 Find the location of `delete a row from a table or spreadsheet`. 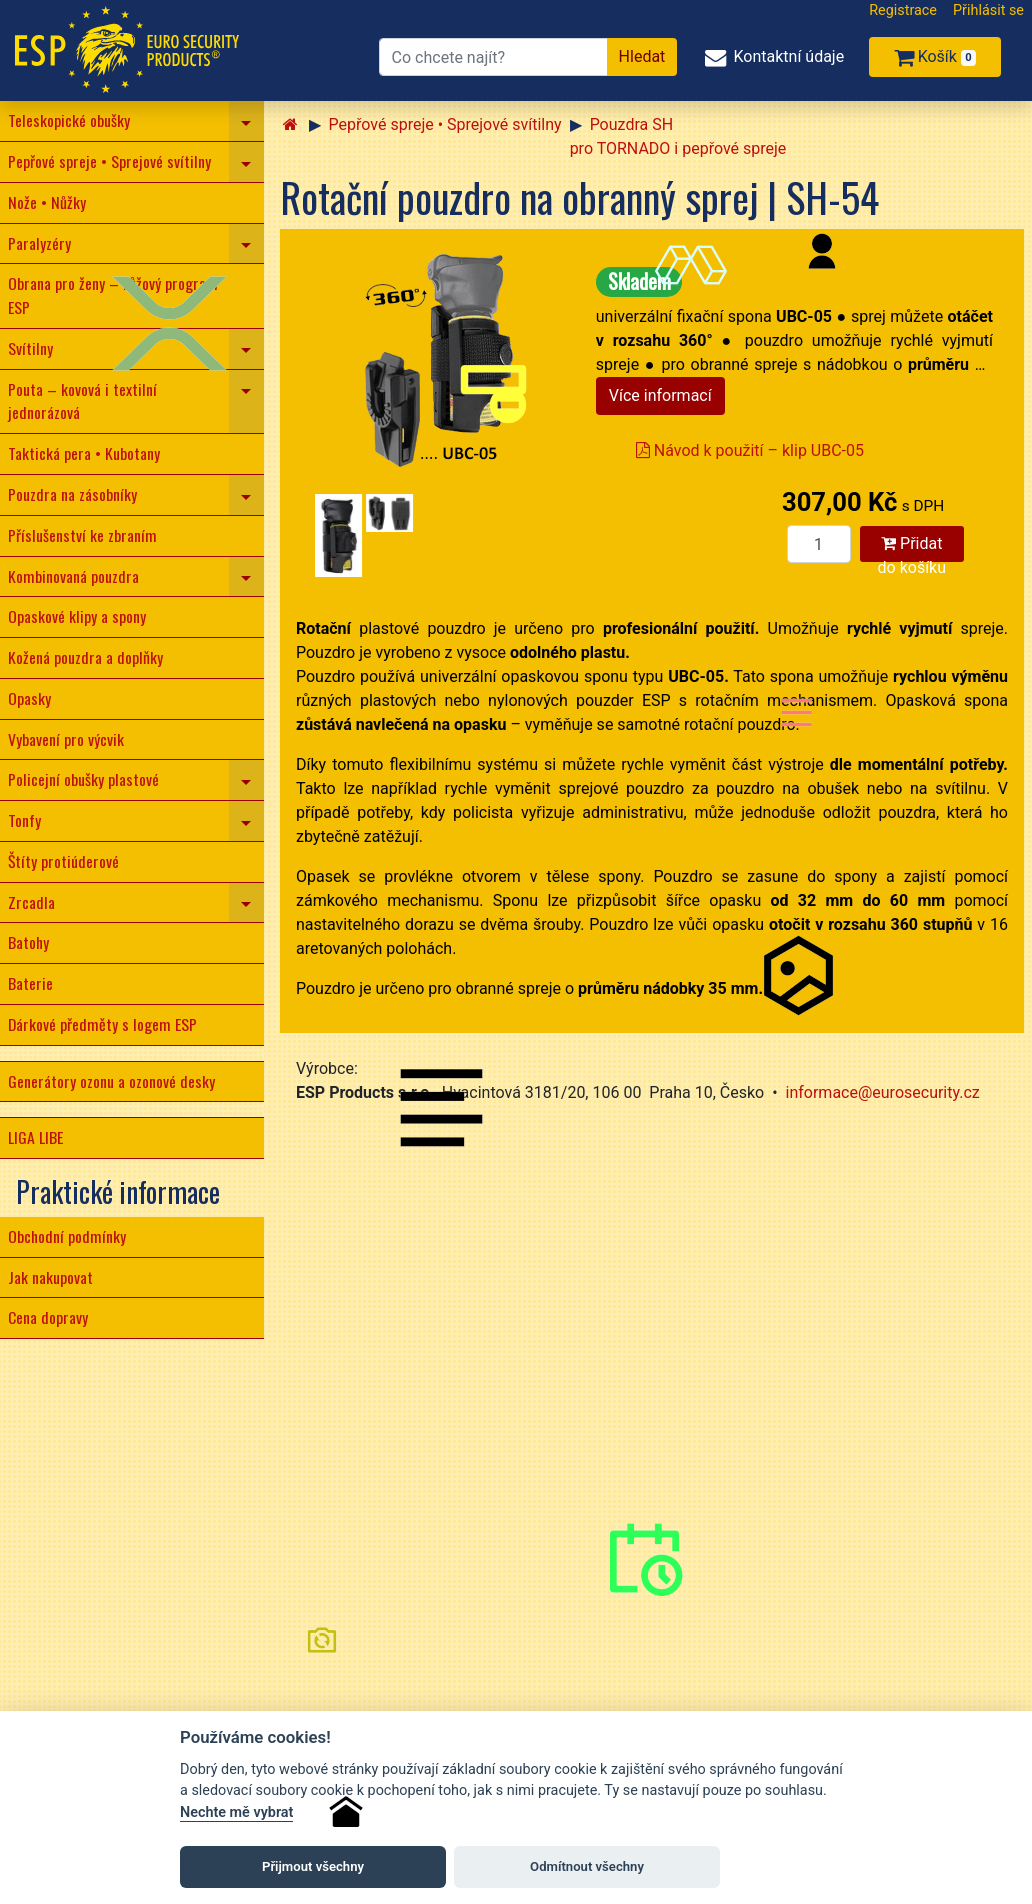

delete a row from a table or spreadsheet is located at coordinates (493, 390).